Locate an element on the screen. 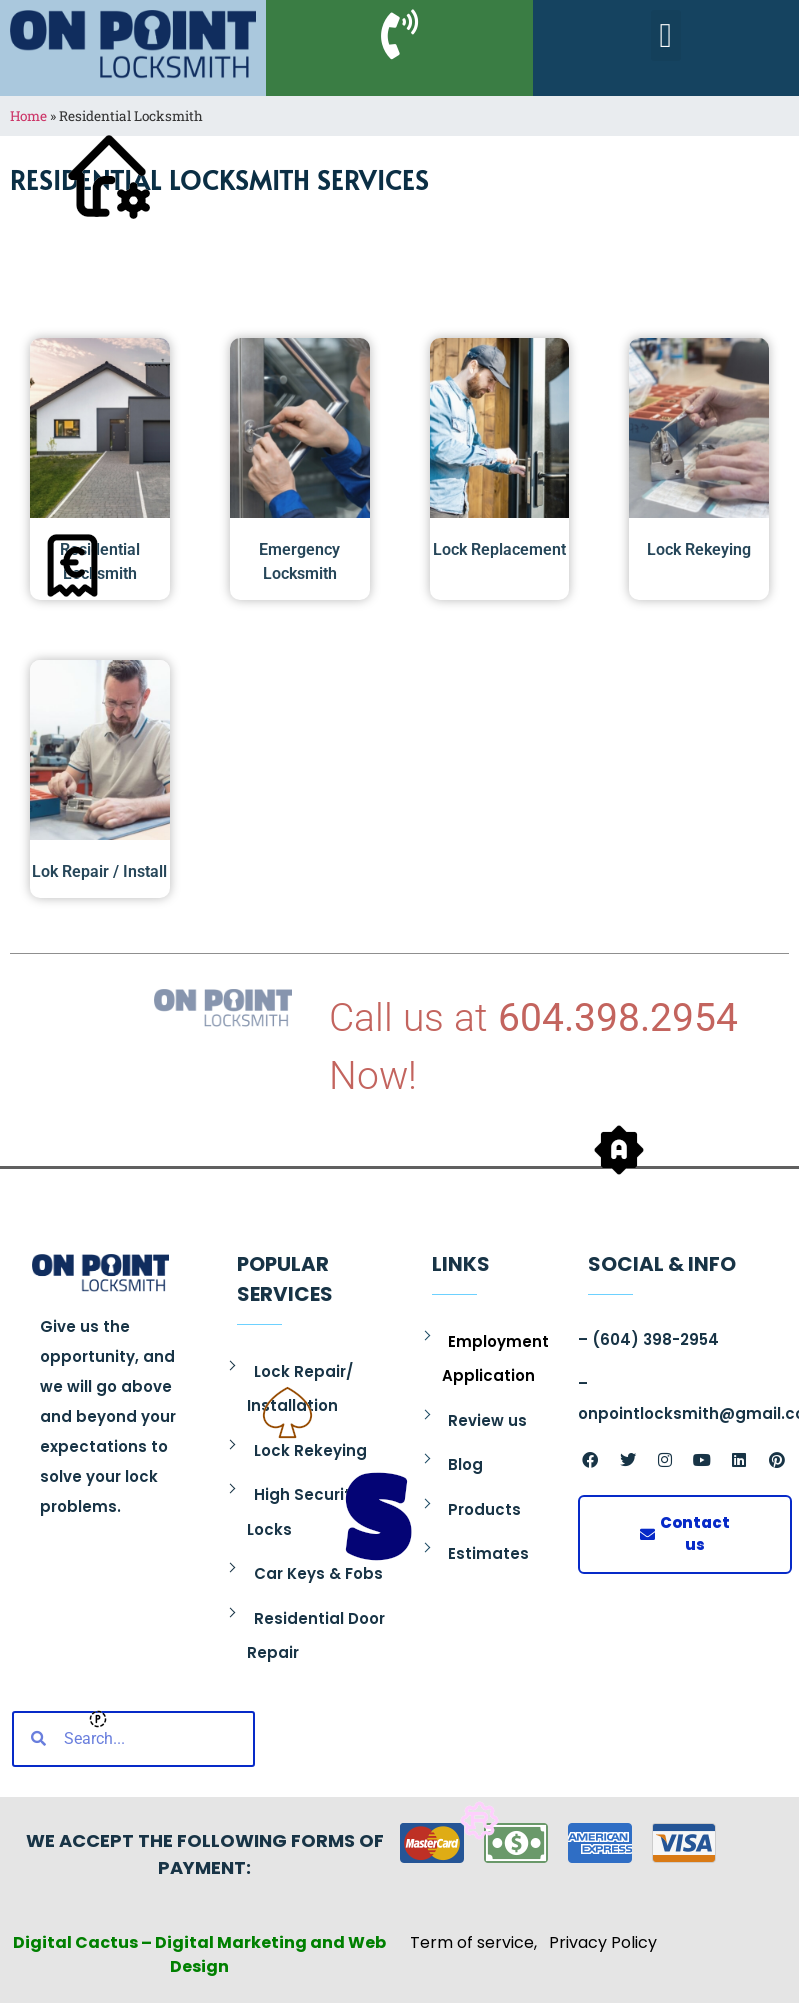 The height and width of the screenshot is (2004, 799). connect to stripe payment processing is located at coordinates (376, 1516).